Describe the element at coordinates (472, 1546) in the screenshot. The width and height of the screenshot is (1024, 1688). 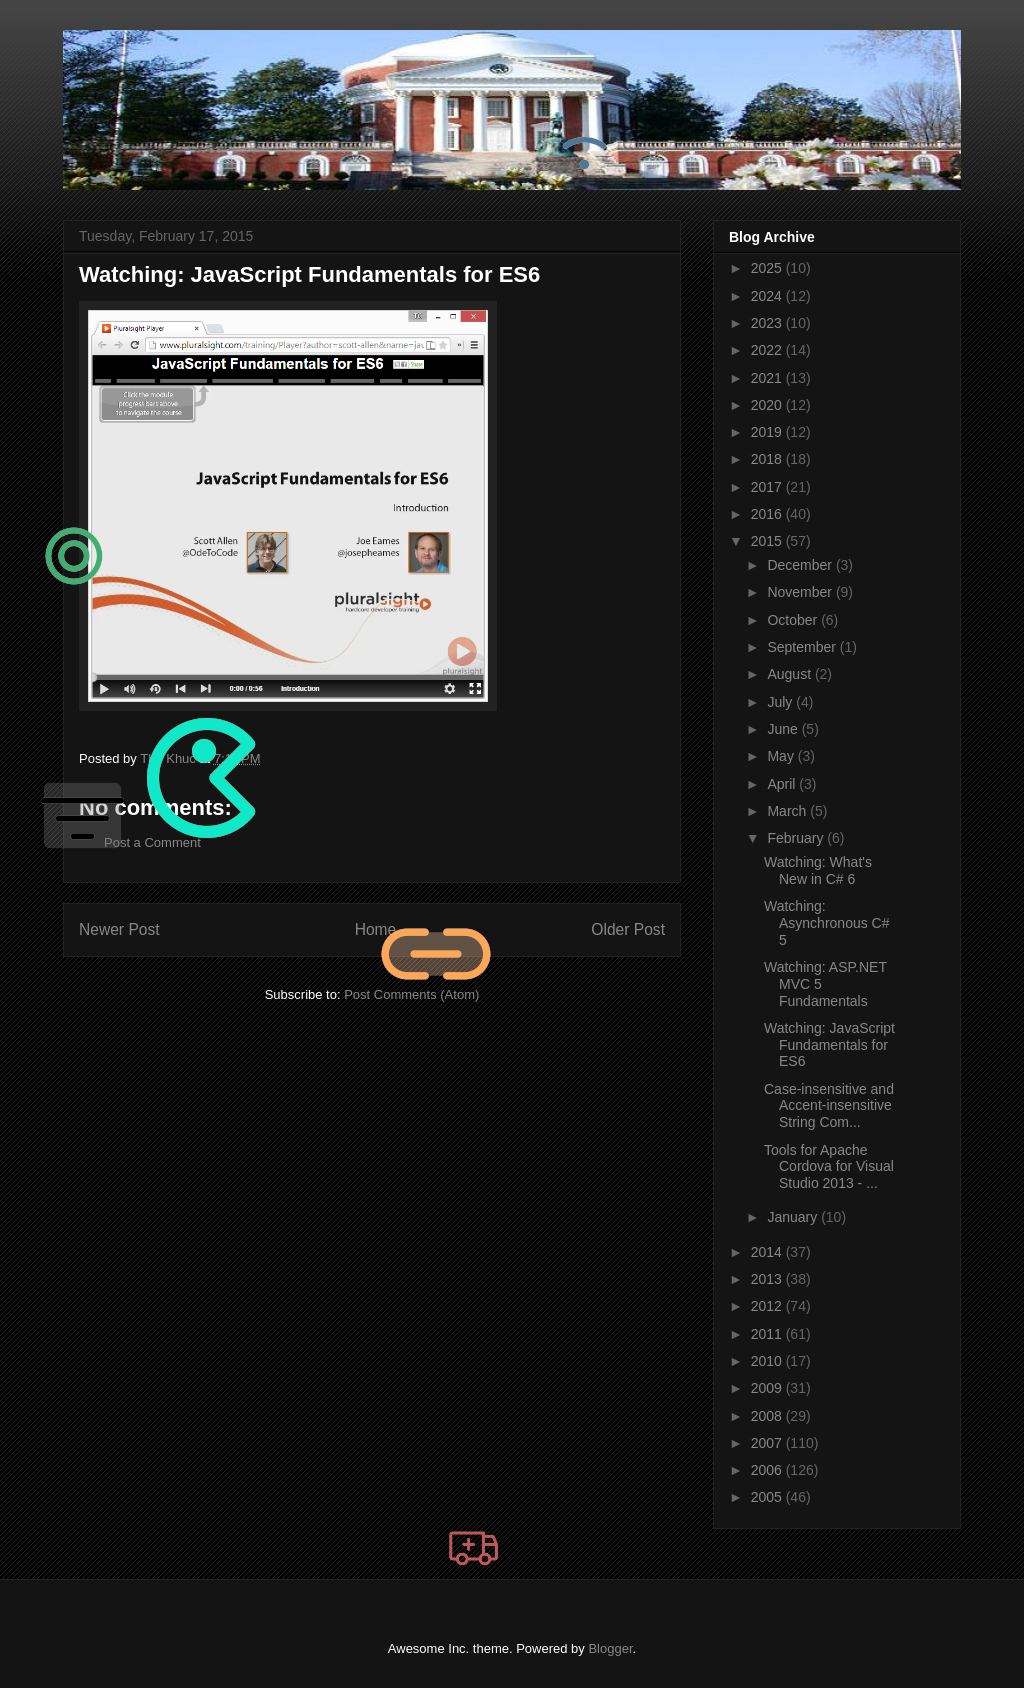
I see `access emergency medical services` at that location.